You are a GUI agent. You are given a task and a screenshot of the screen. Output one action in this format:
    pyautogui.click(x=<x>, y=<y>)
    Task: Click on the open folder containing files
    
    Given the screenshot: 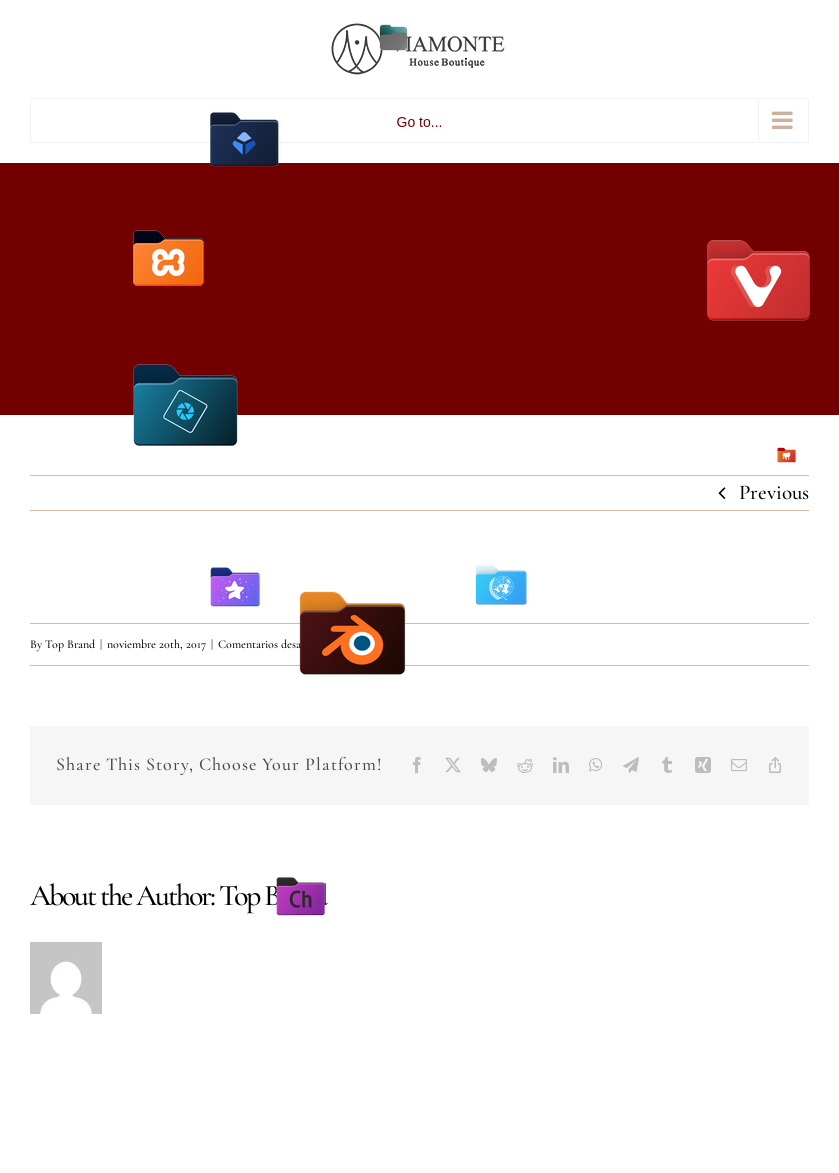 What is the action you would take?
    pyautogui.click(x=393, y=37)
    